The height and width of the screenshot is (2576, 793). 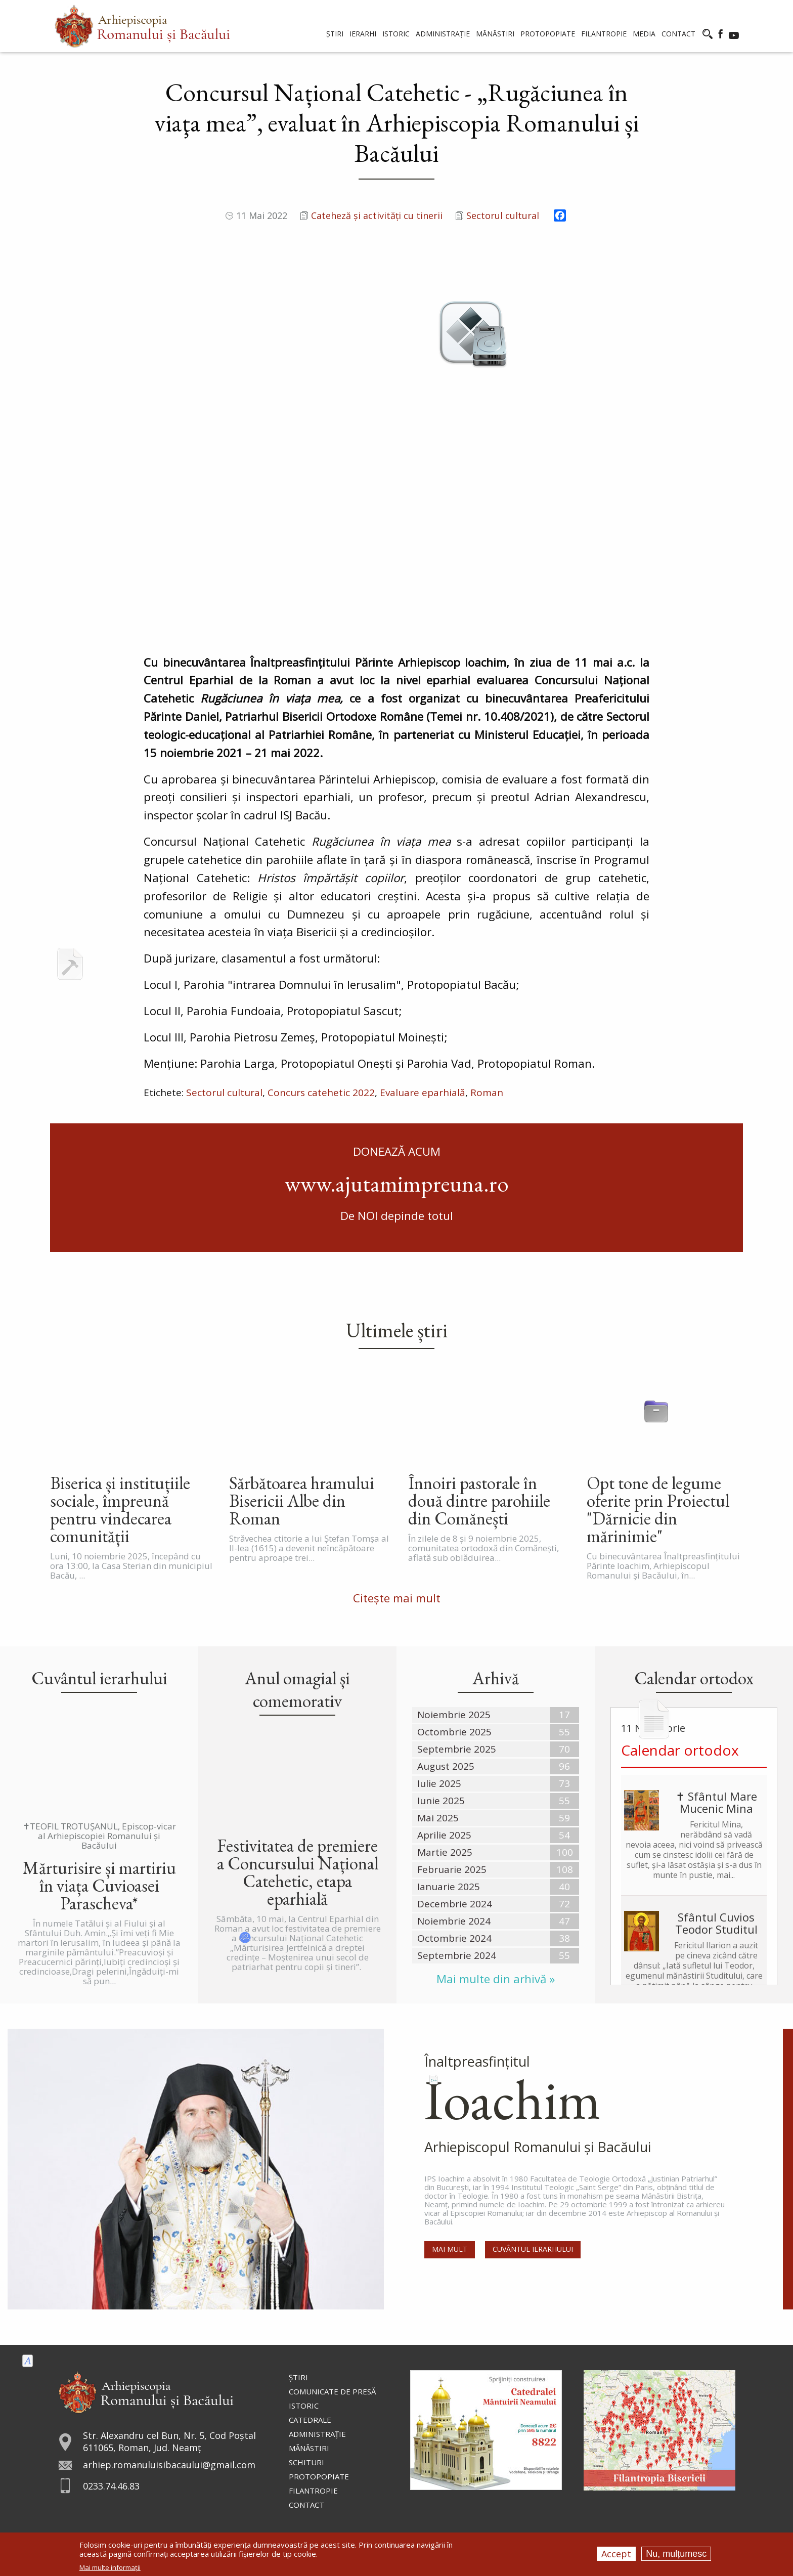 What do you see at coordinates (470, 332) in the screenshot?
I see `launch boot camp assistant to install windows on your mac` at bounding box center [470, 332].